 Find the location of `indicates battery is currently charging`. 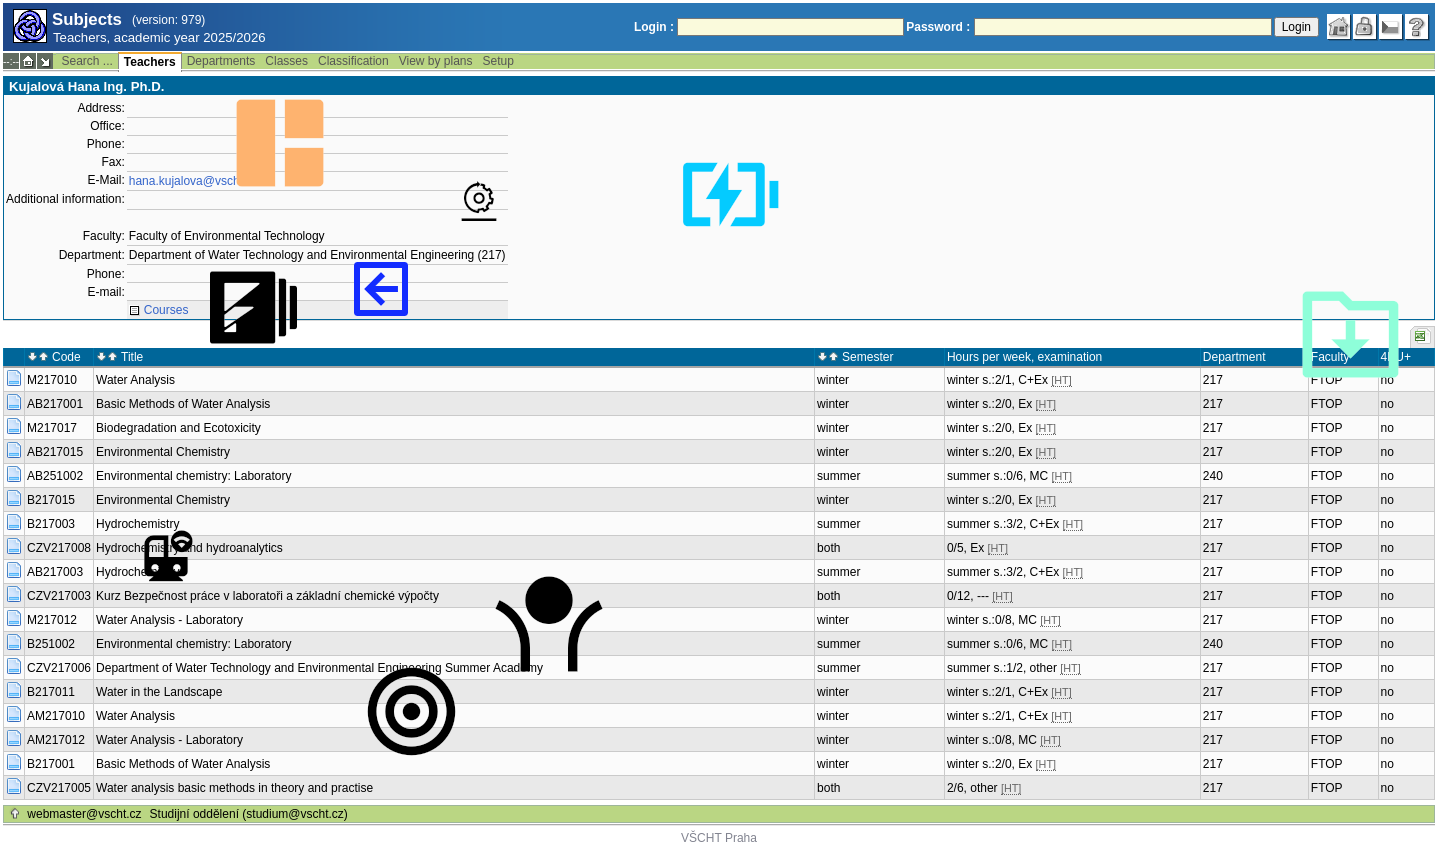

indicates battery is currently charging is located at coordinates (728, 194).